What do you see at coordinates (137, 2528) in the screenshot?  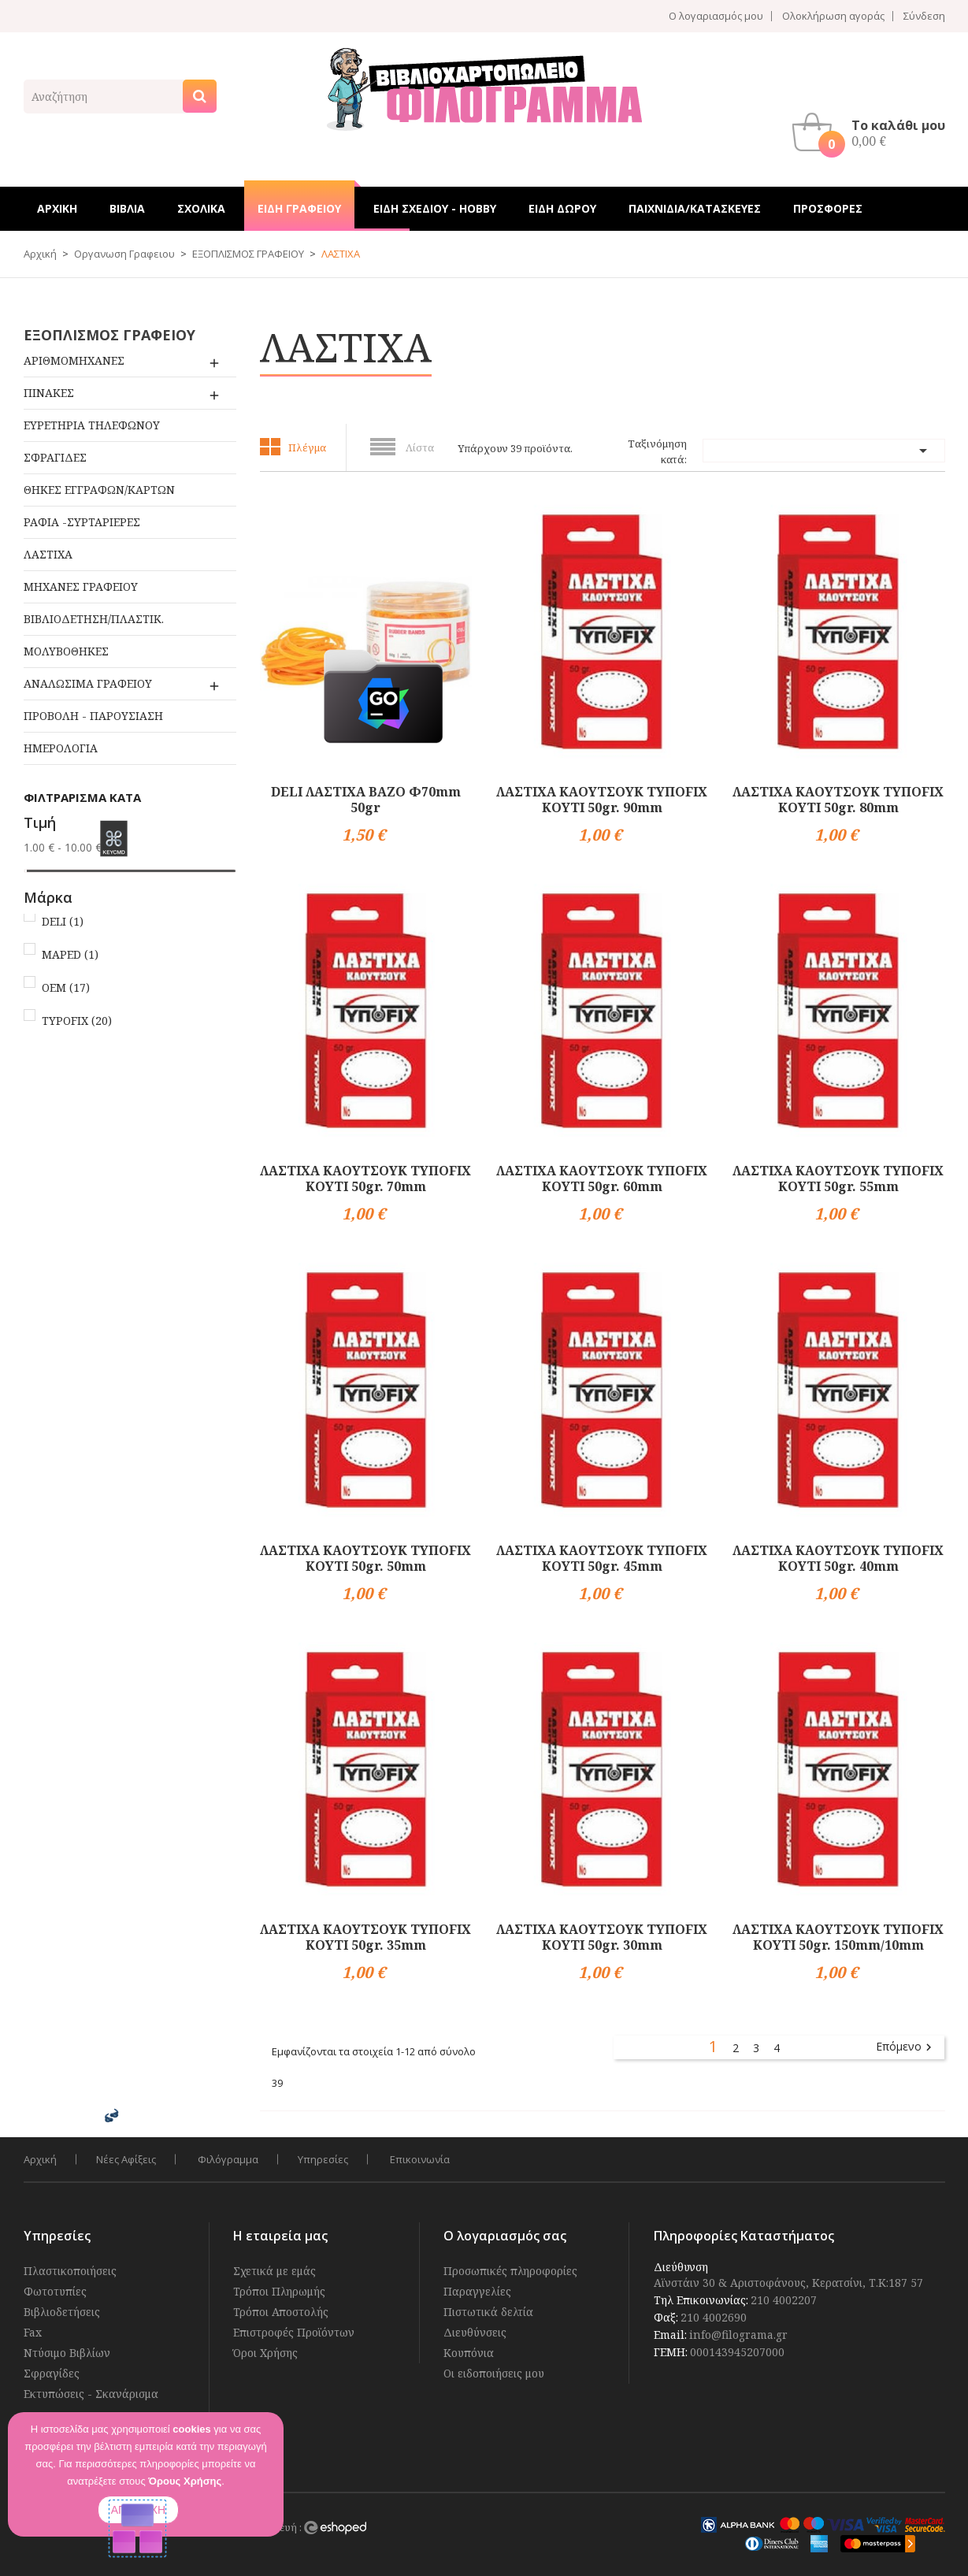 I see `select all items in the current view` at bounding box center [137, 2528].